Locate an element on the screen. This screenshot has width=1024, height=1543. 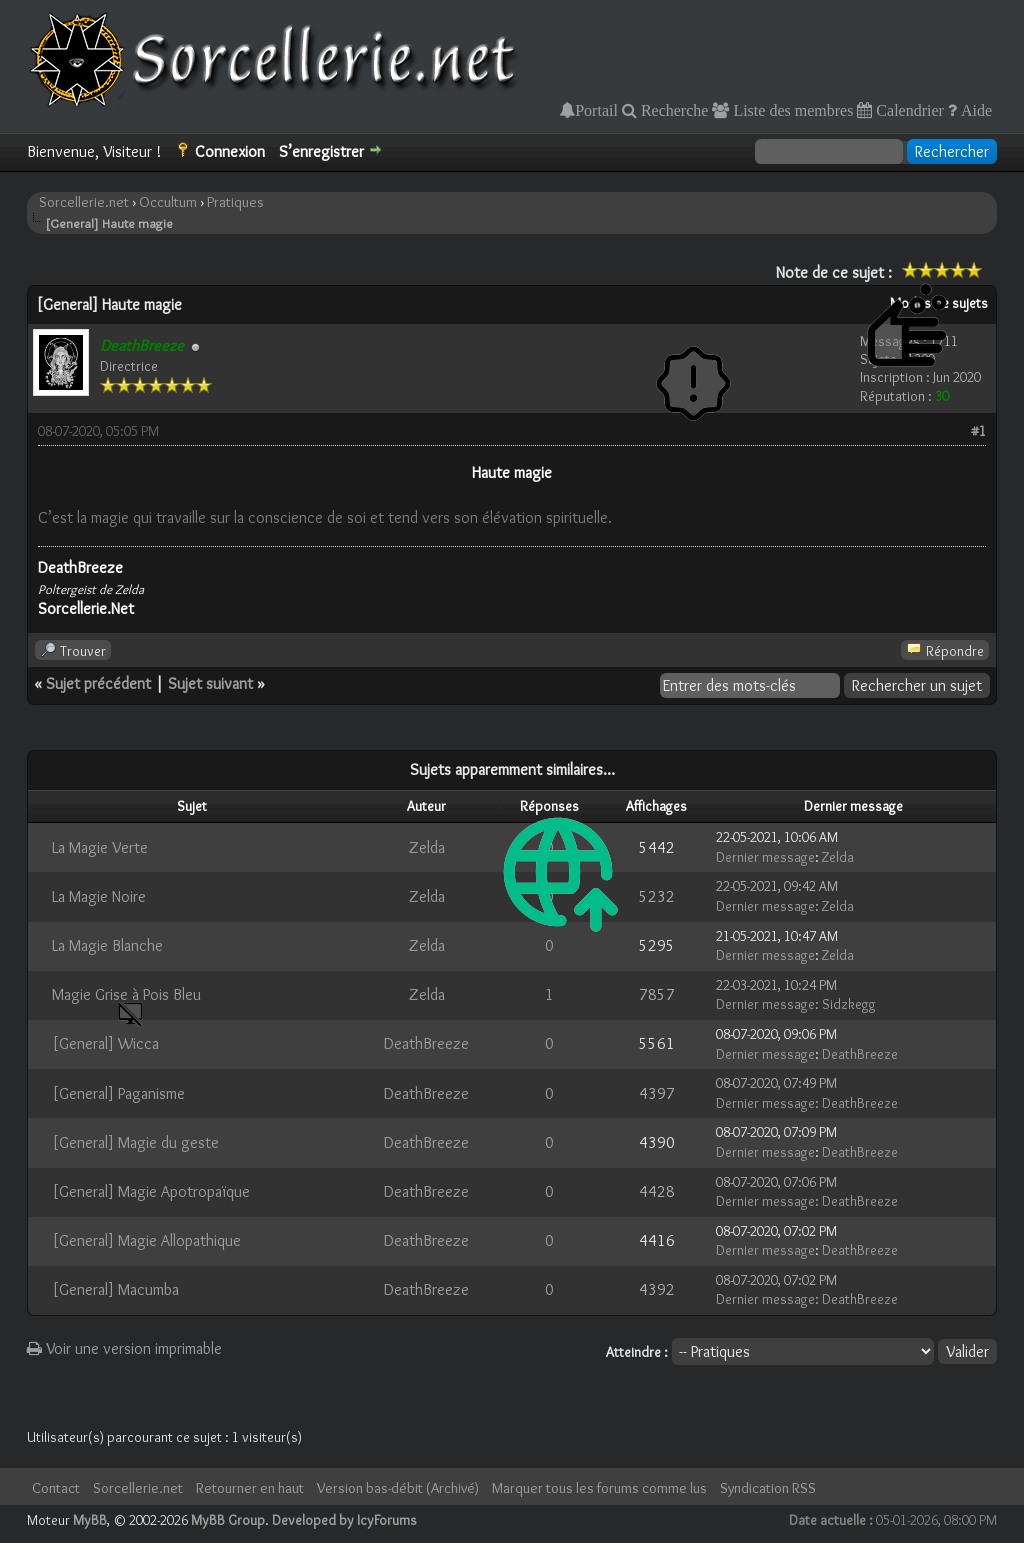
indicates a warning or important notice is located at coordinates (693, 383).